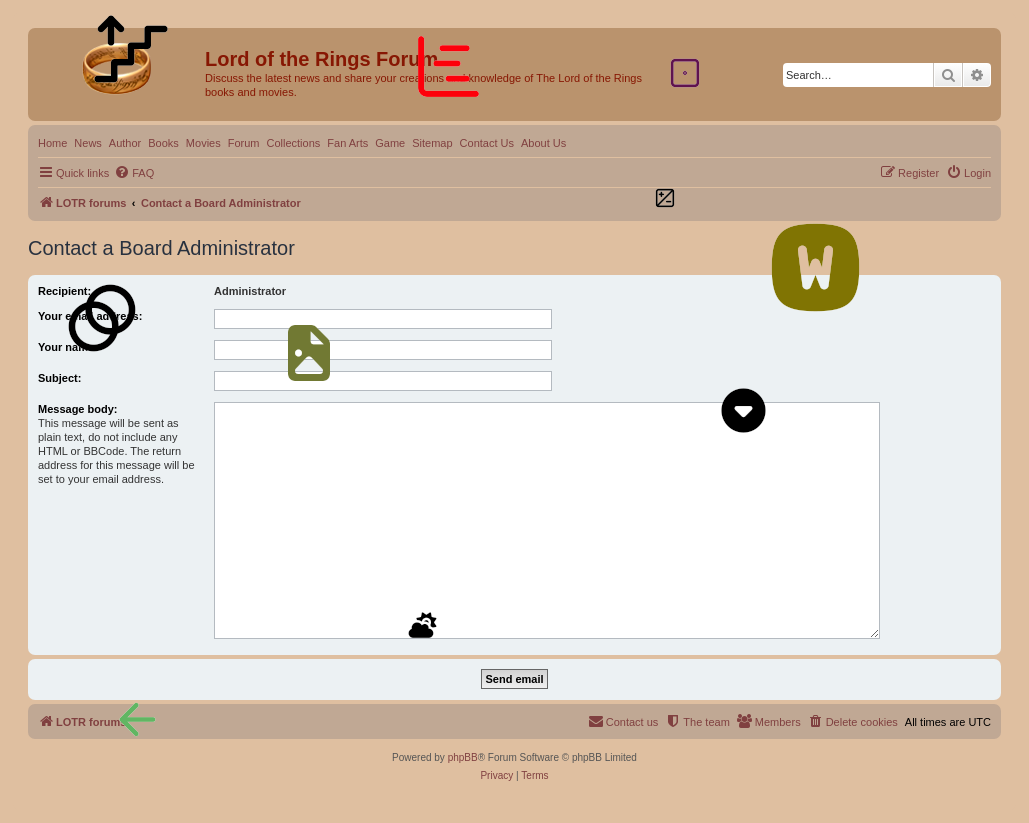 The height and width of the screenshot is (823, 1029). I want to click on go up to the next floor, so click(131, 49).